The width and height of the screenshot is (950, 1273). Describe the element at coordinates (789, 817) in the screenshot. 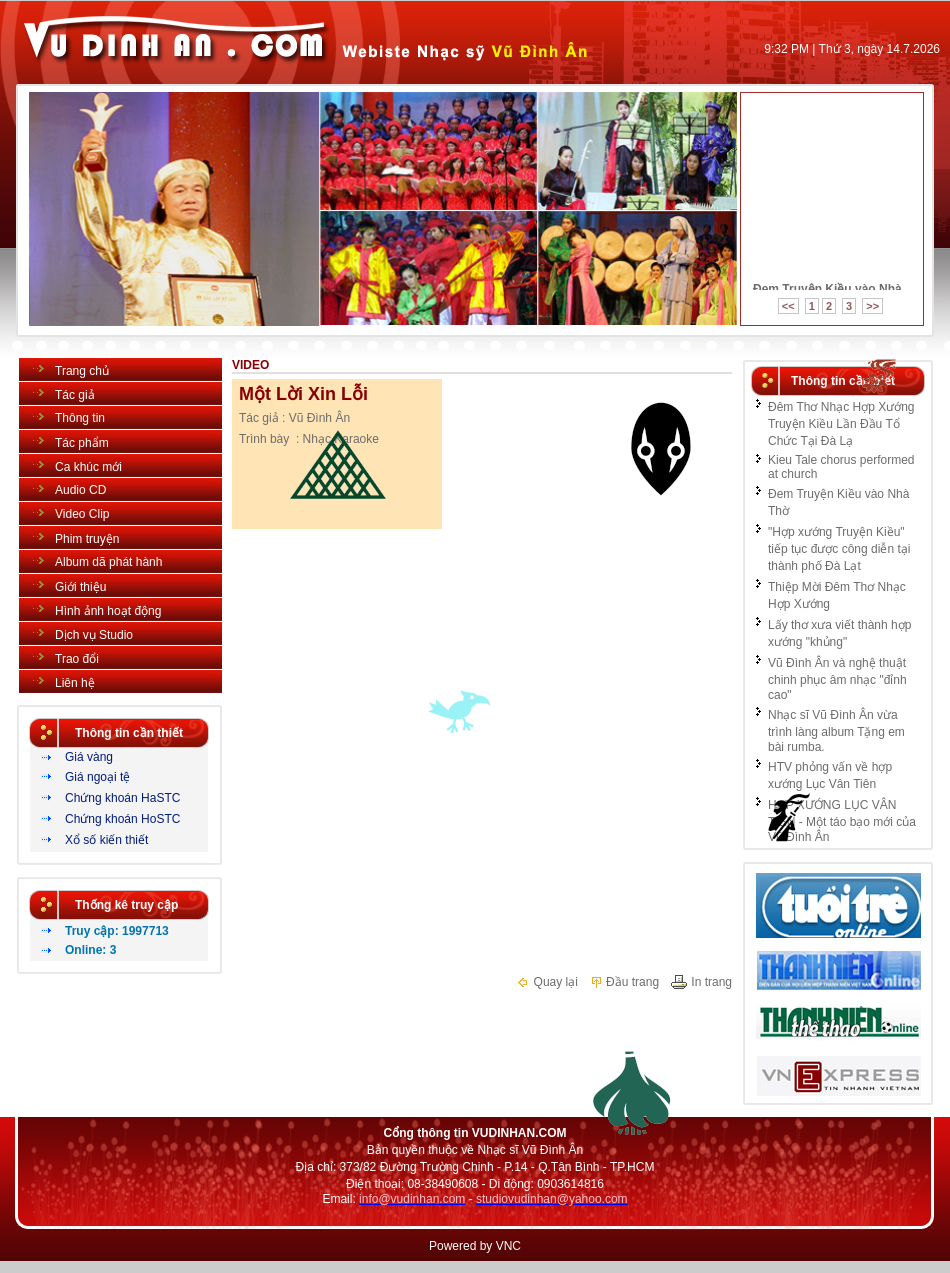

I see `select ninja character class` at that location.